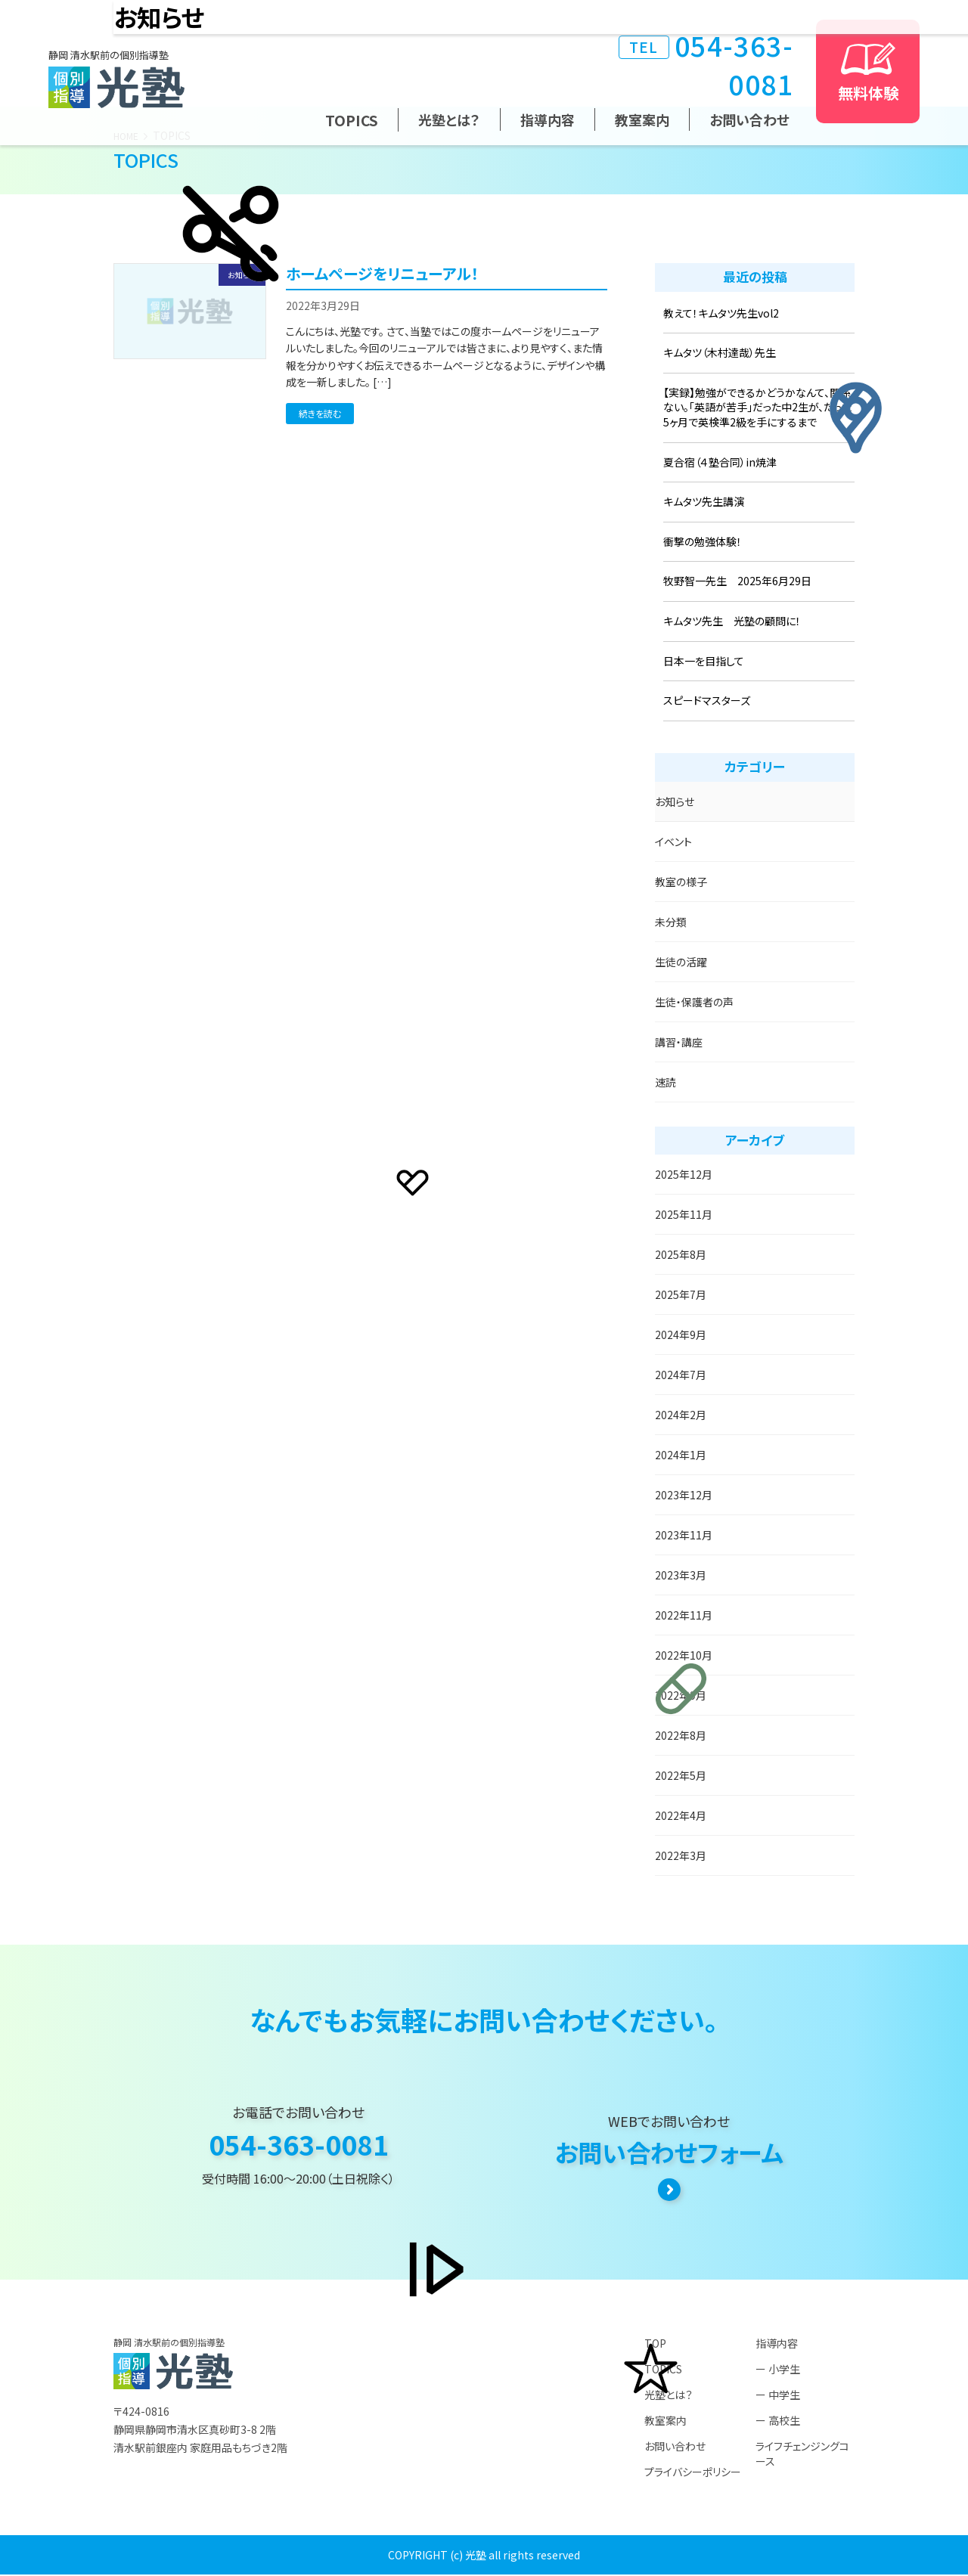 The height and width of the screenshot is (2576, 968). What do you see at coordinates (412, 1182) in the screenshot?
I see `open Google Fit app` at bounding box center [412, 1182].